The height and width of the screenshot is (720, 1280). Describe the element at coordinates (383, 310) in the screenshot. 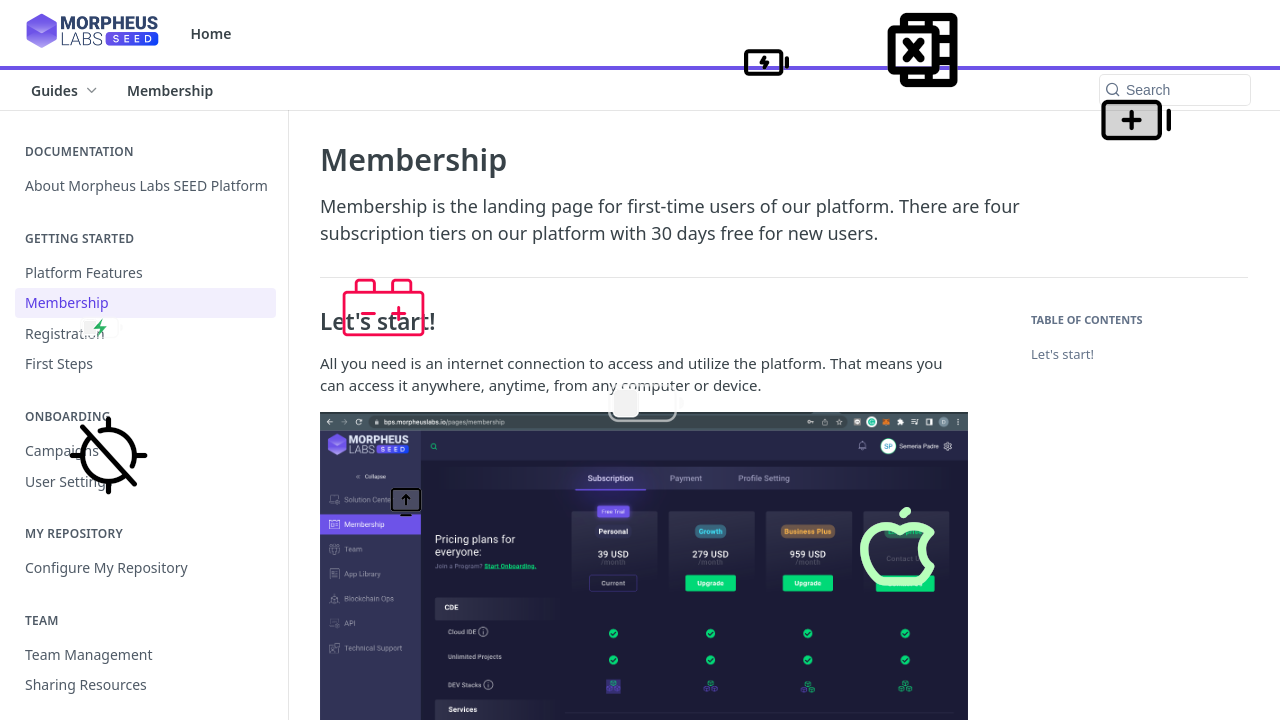

I see `view car battery status` at that location.